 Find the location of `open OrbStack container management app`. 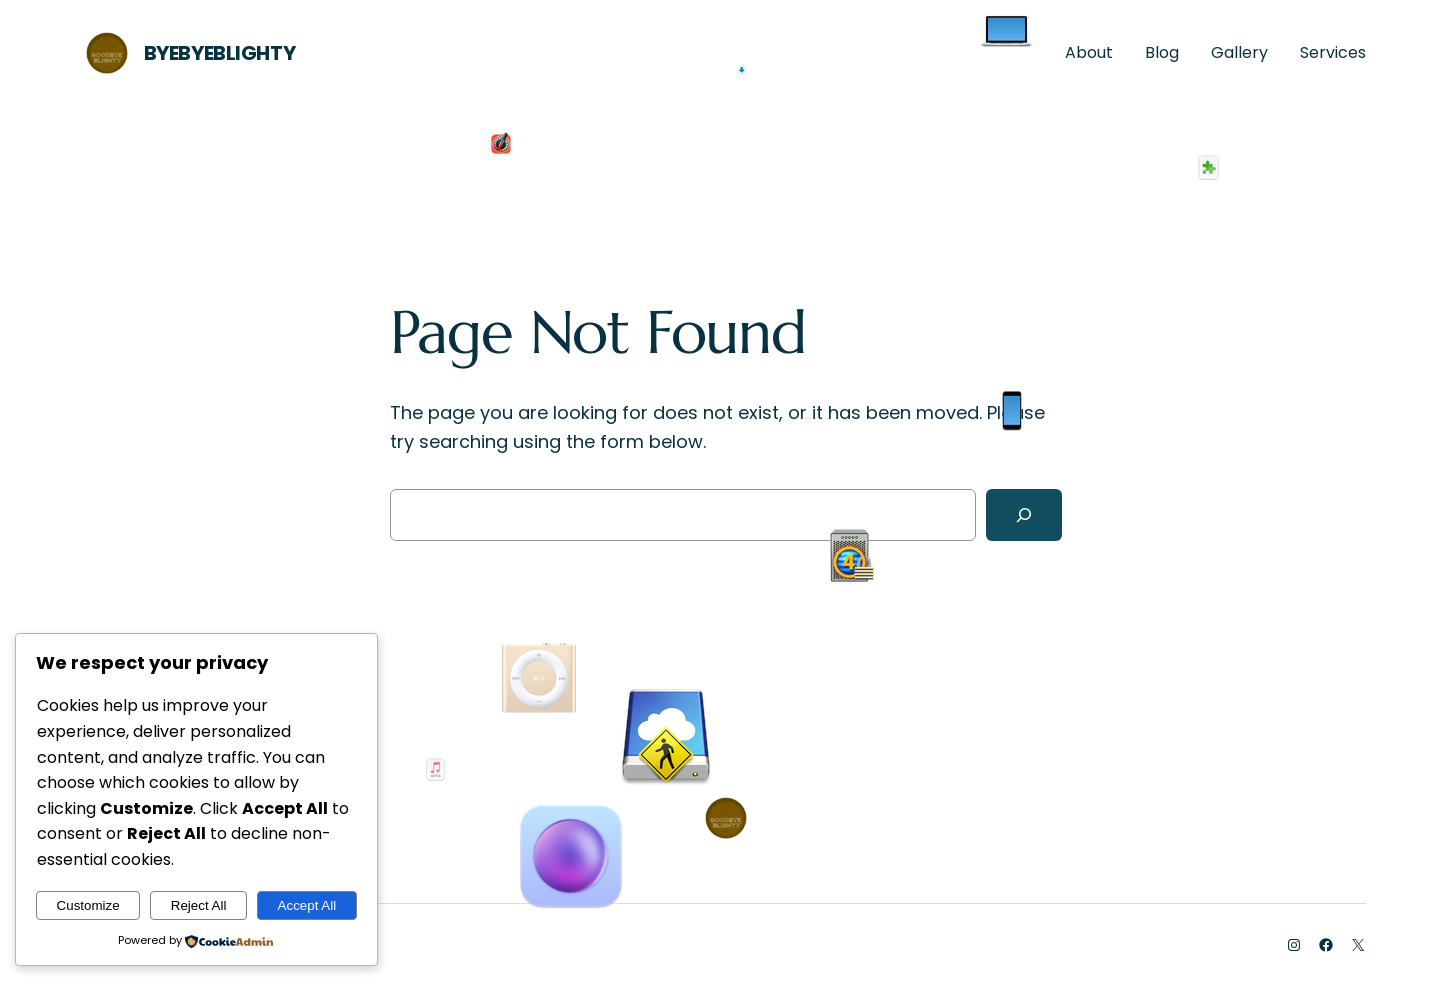

open OrbStack container management app is located at coordinates (571, 856).